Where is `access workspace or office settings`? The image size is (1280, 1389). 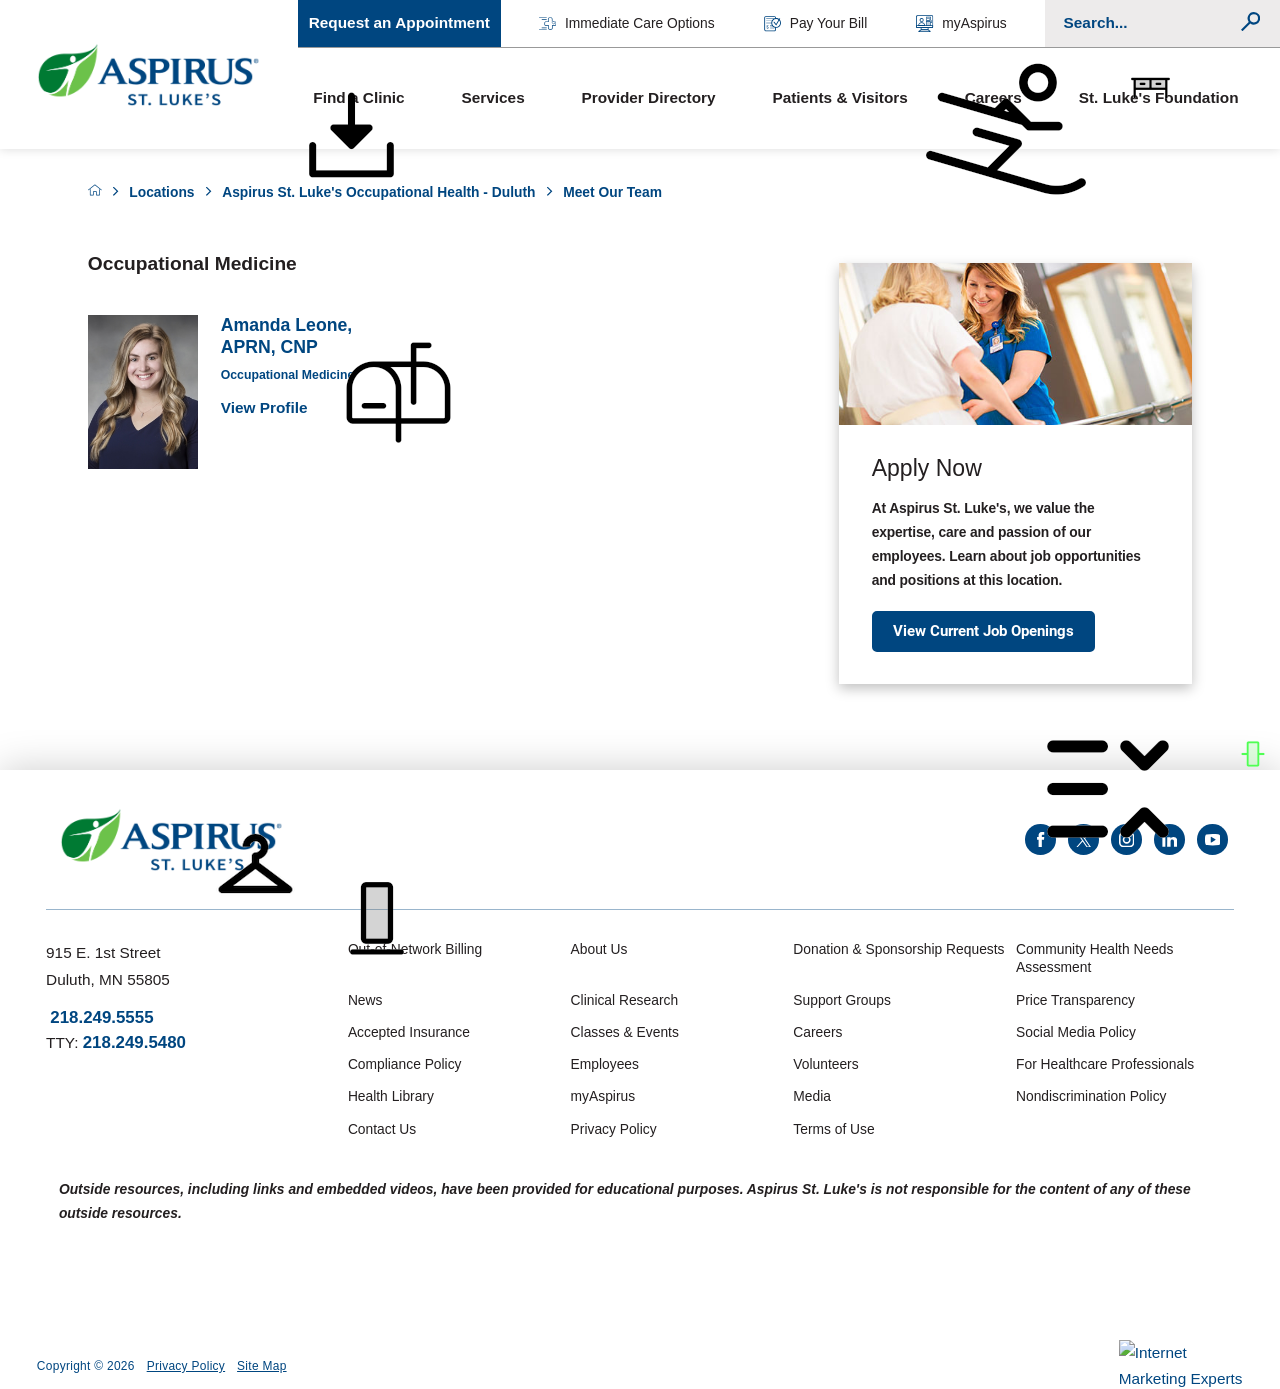
access workspace or office settings is located at coordinates (1150, 87).